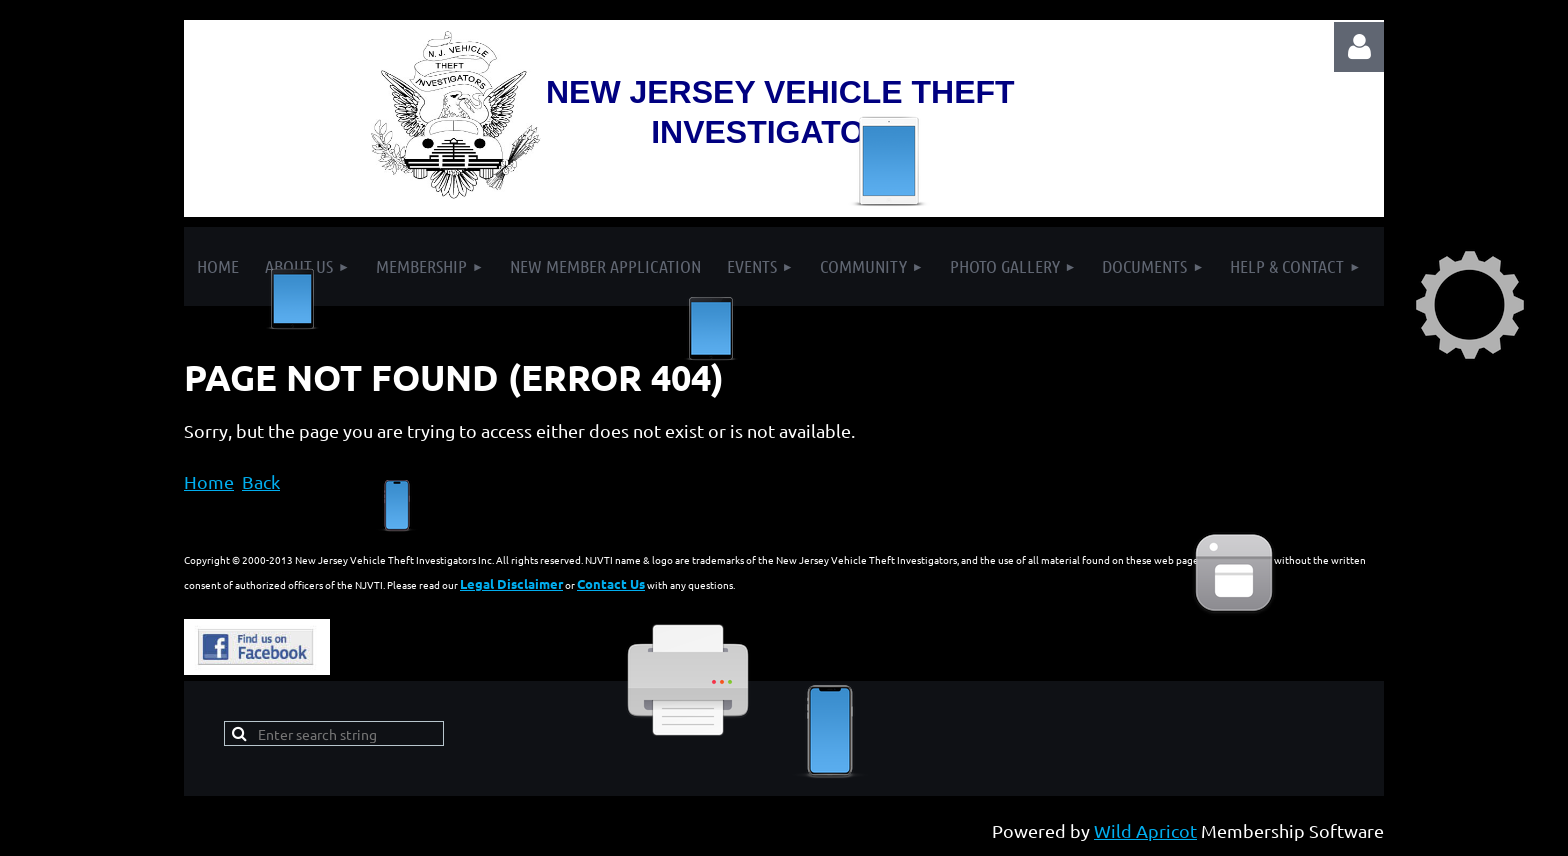 This screenshot has height=856, width=1568. I want to click on duplicate the current window, so click(1234, 574).